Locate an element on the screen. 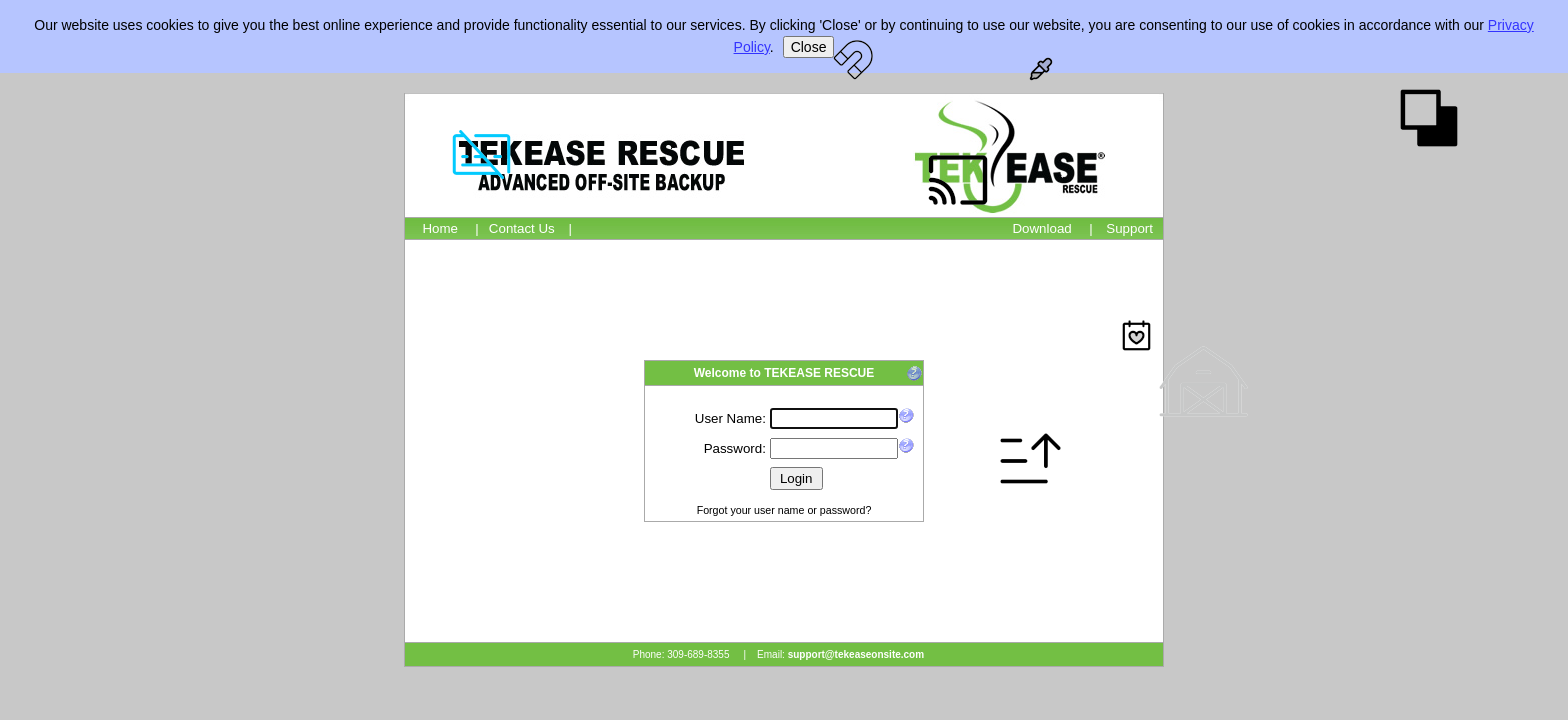 Image resolution: width=1568 pixels, height=720 pixels. pick a color from the canvas is located at coordinates (1041, 69).